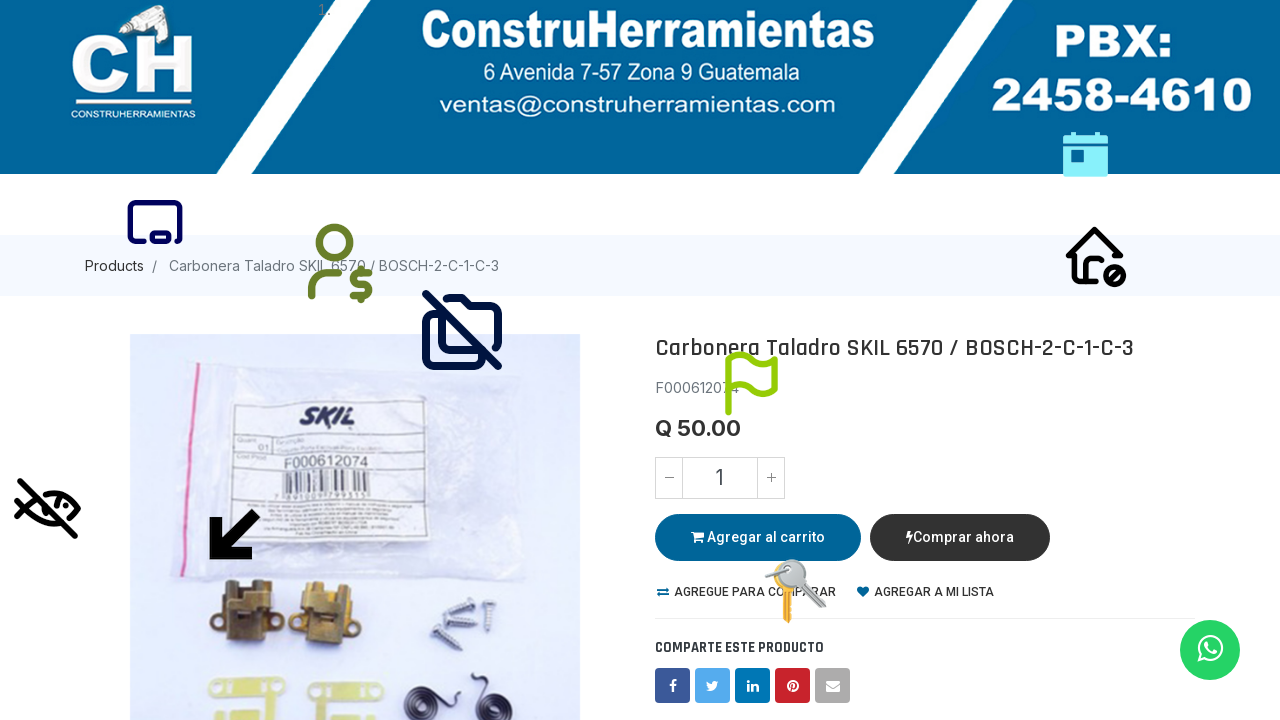 This screenshot has width=1280, height=720. Describe the element at coordinates (462, 330) in the screenshot. I see `folders are disabled or unavailable` at that location.